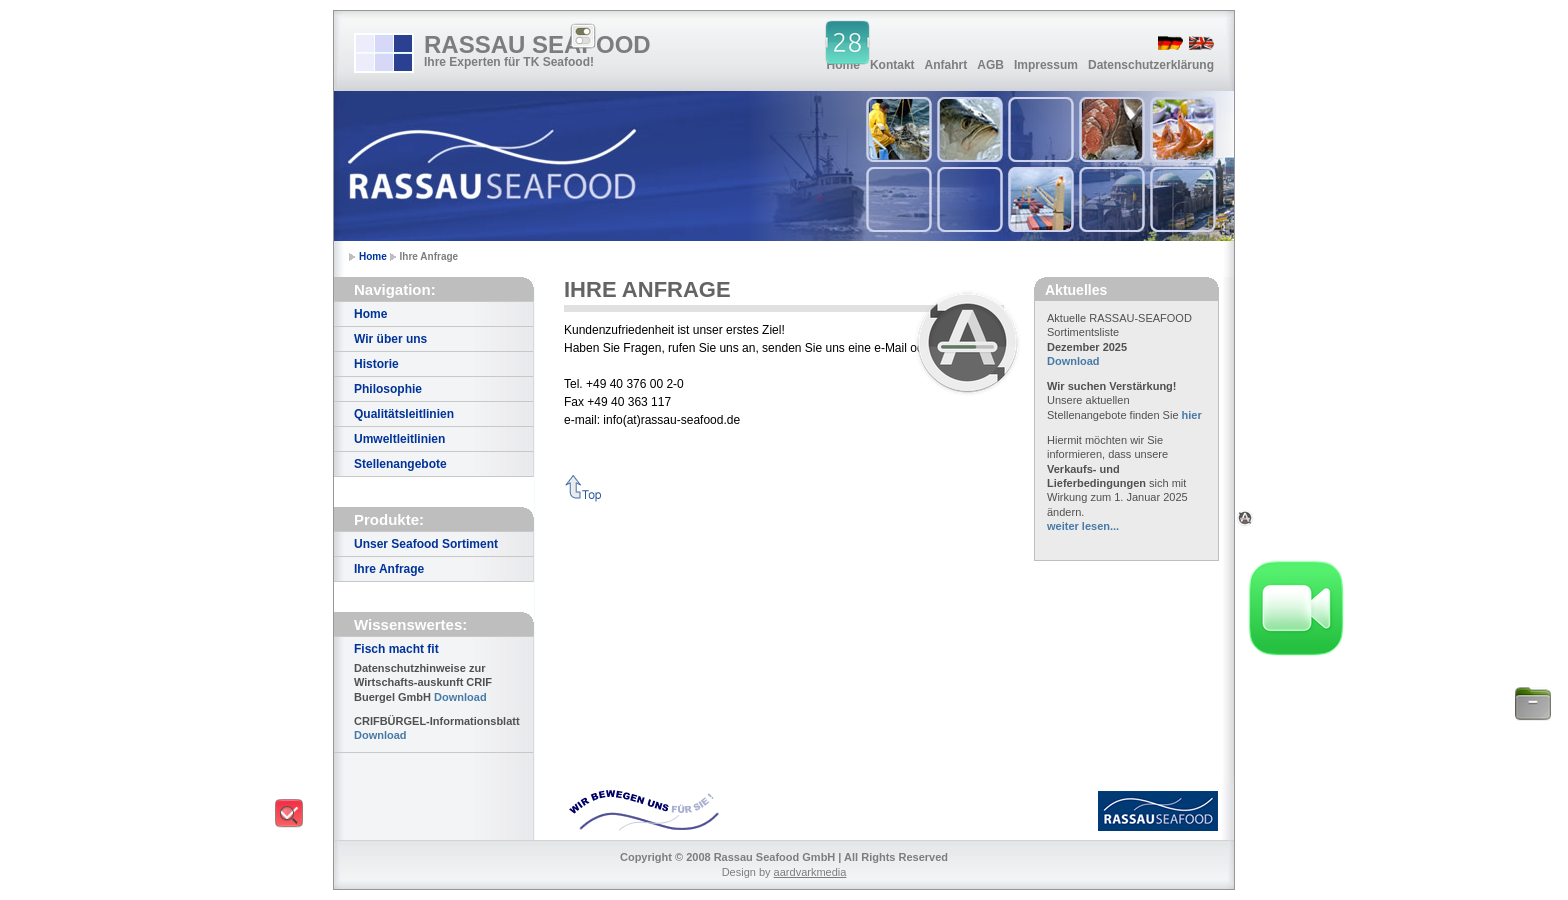 The image size is (1568, 900). Describe the element at coordinates (1533, 703) in the screenshot. I see `open the file manager application` at that location.